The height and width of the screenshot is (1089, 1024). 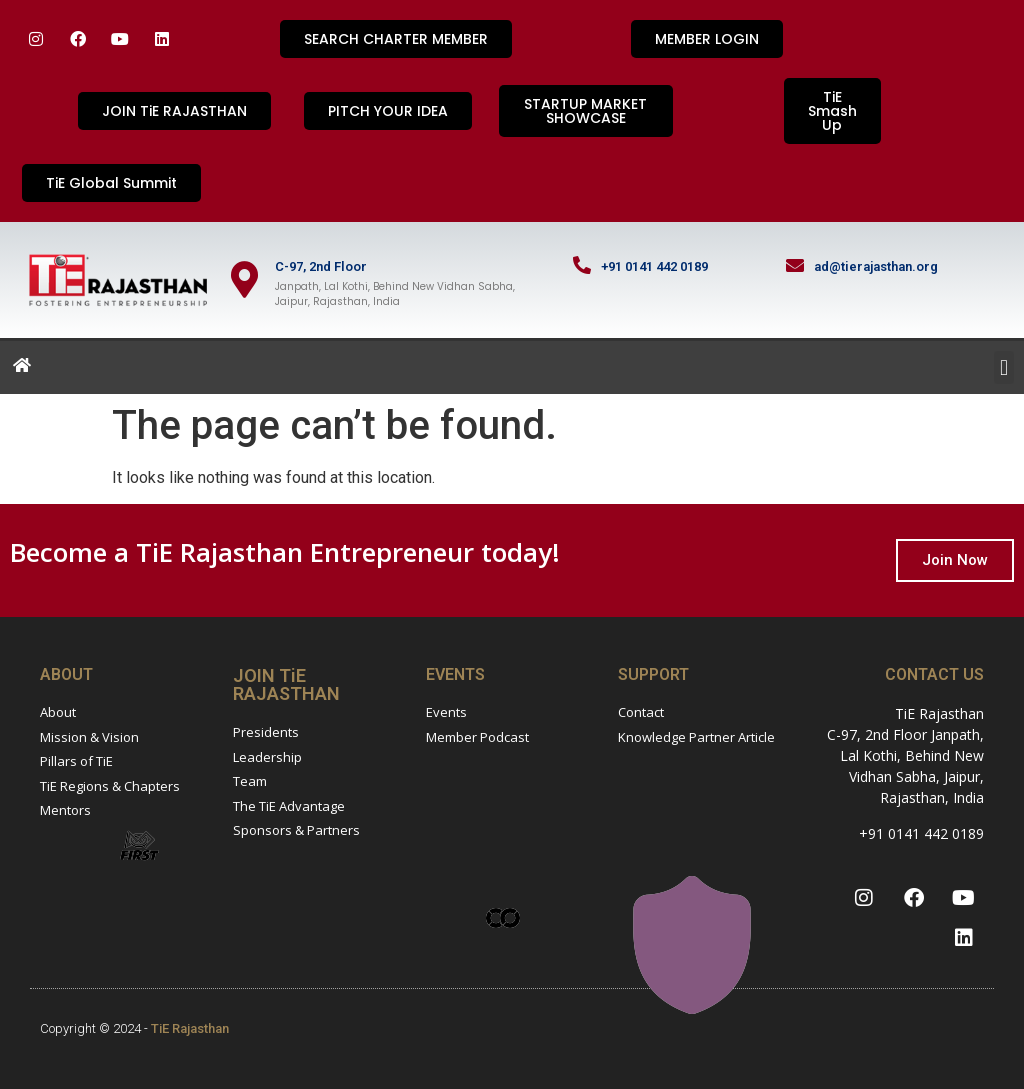 What do you see at coordinates (503, 918) in the screenshot?
I see `open google colab` at bounding box center [503, 918].